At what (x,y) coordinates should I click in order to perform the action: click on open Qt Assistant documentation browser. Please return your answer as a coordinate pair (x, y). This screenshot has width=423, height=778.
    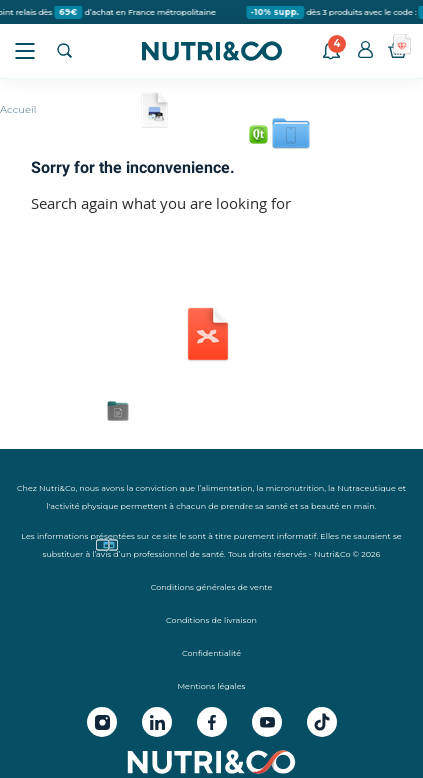
    Looking at the image, I should click on (258, 134).